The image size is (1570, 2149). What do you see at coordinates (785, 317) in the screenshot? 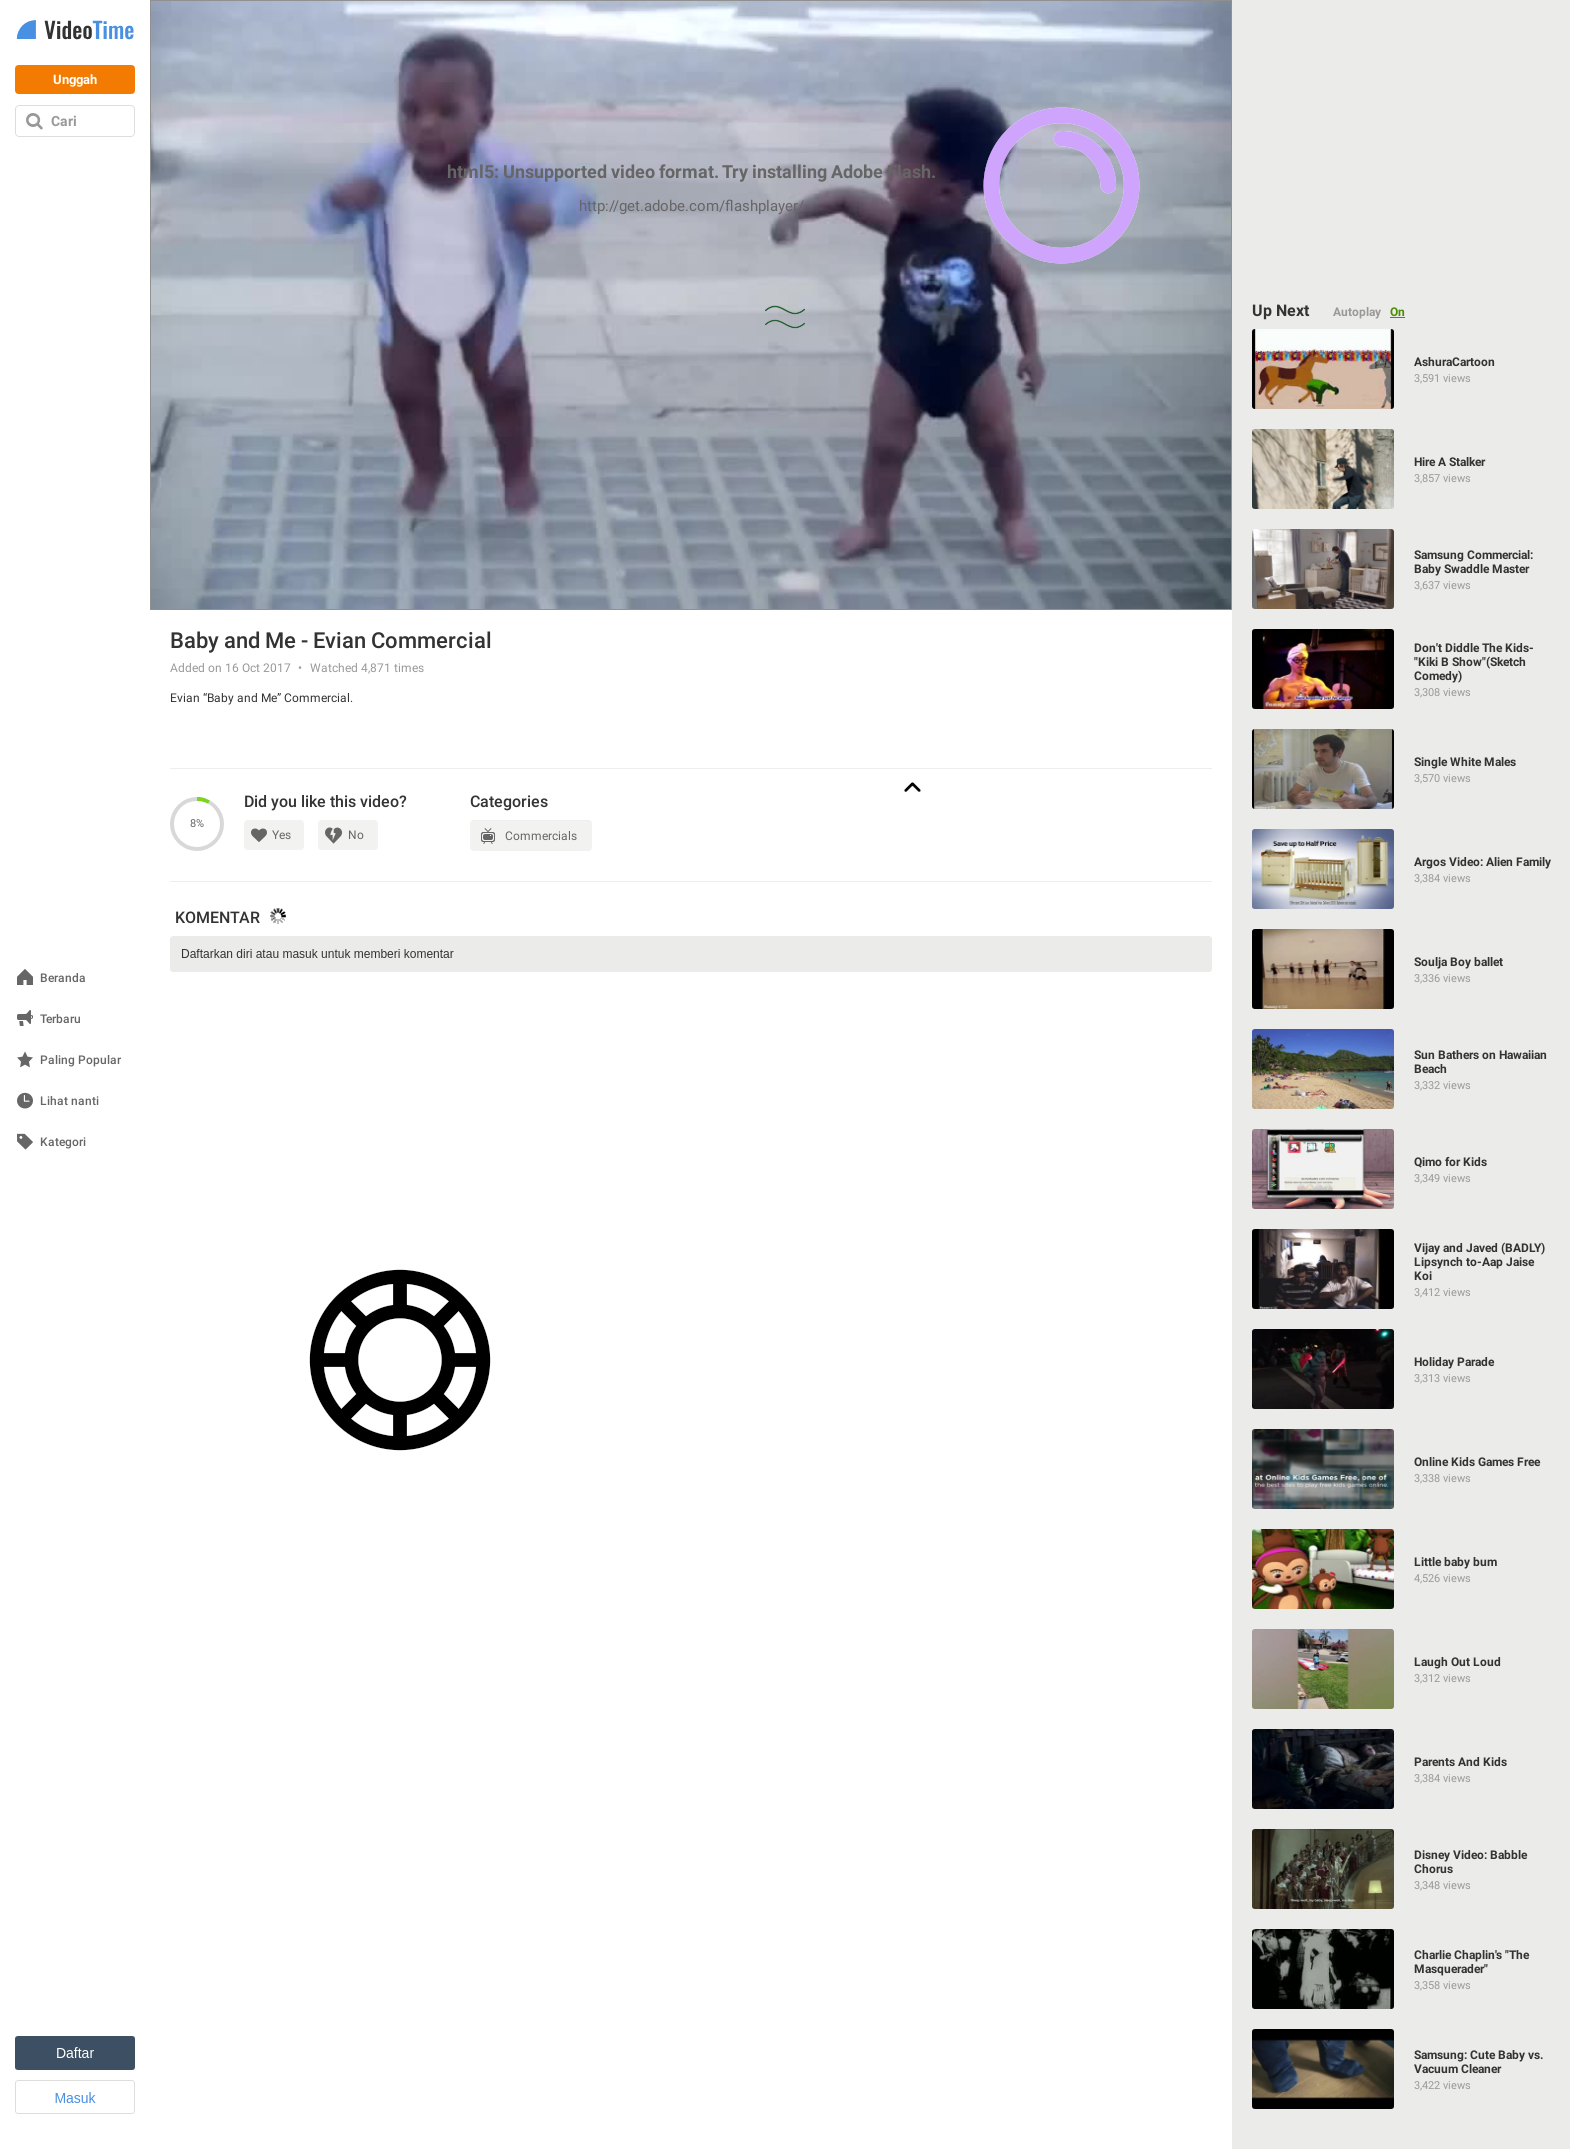
I see `indicates approximate or estimated value` at bounding box center [785, 317].